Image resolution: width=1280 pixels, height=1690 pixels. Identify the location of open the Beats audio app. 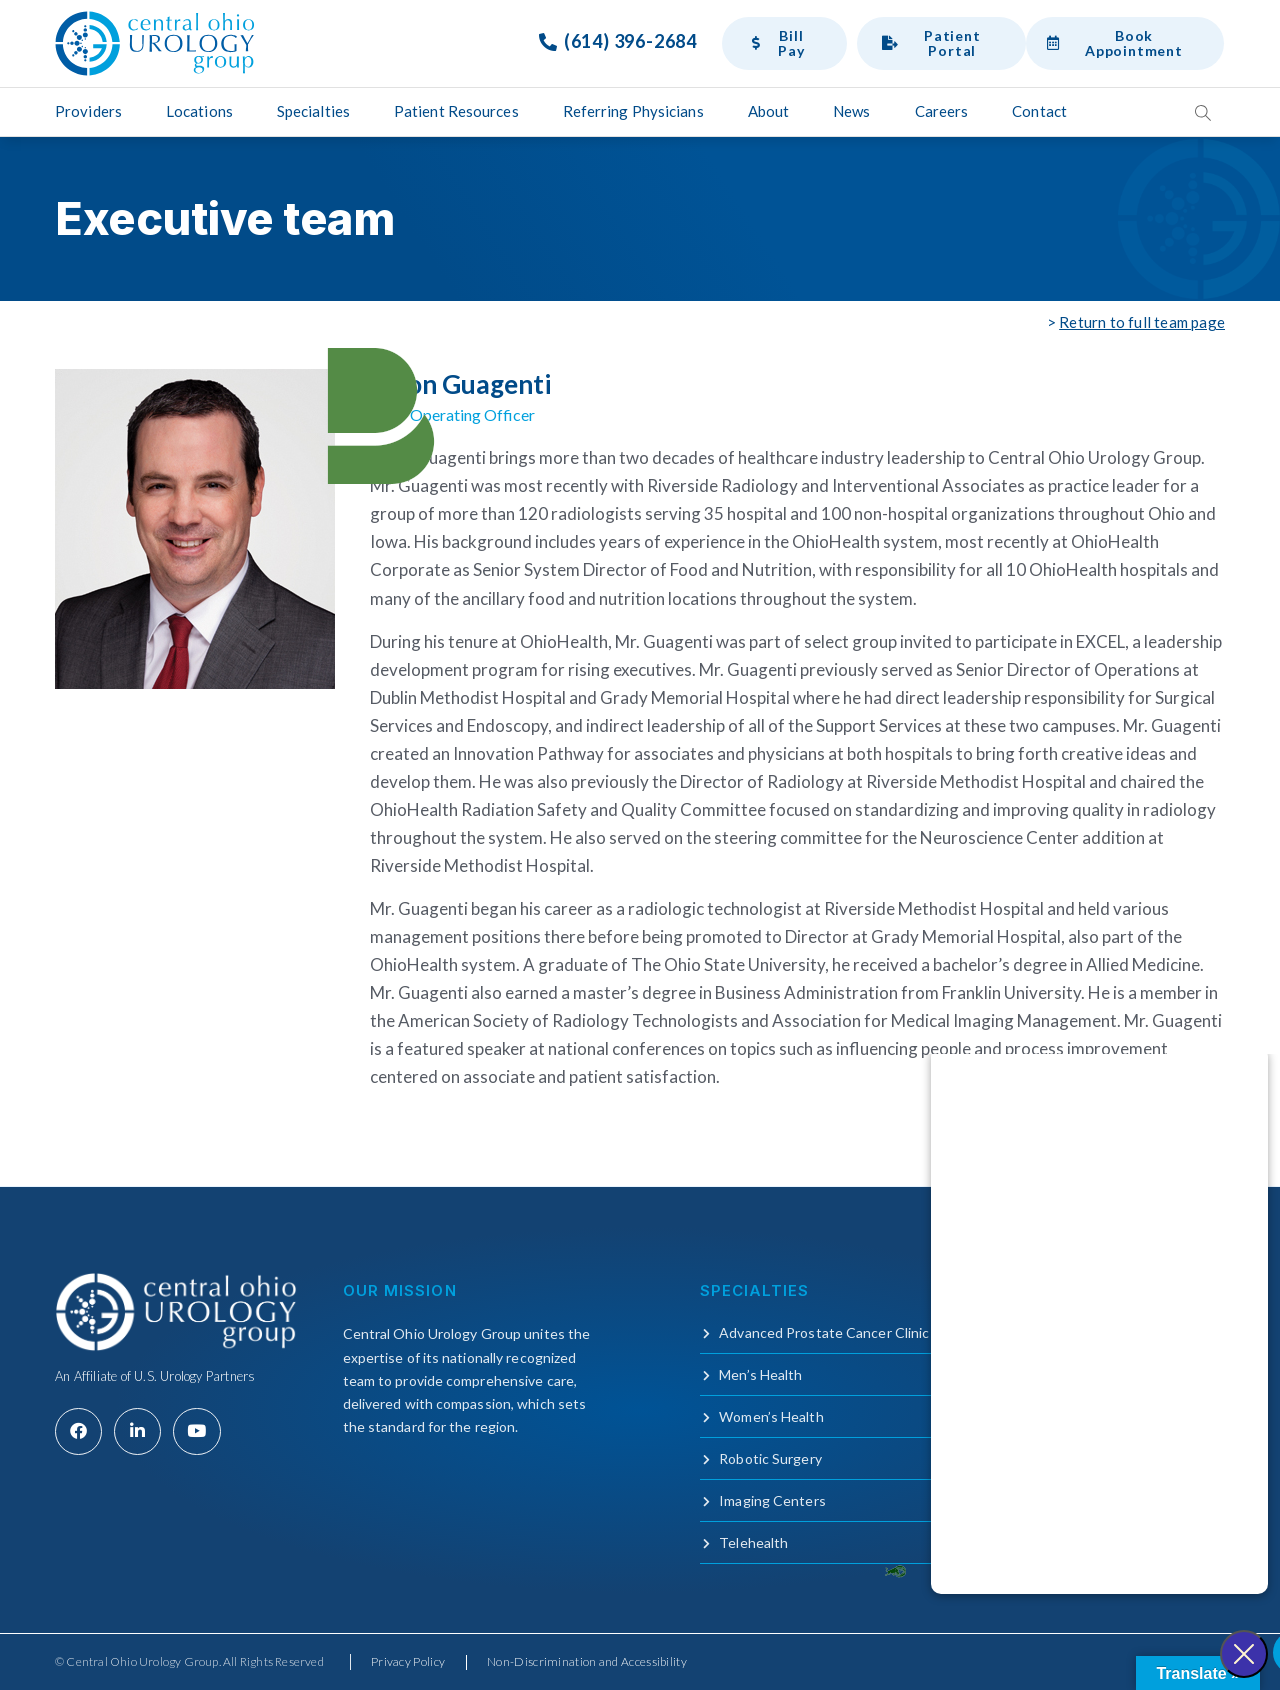
(381, 416).